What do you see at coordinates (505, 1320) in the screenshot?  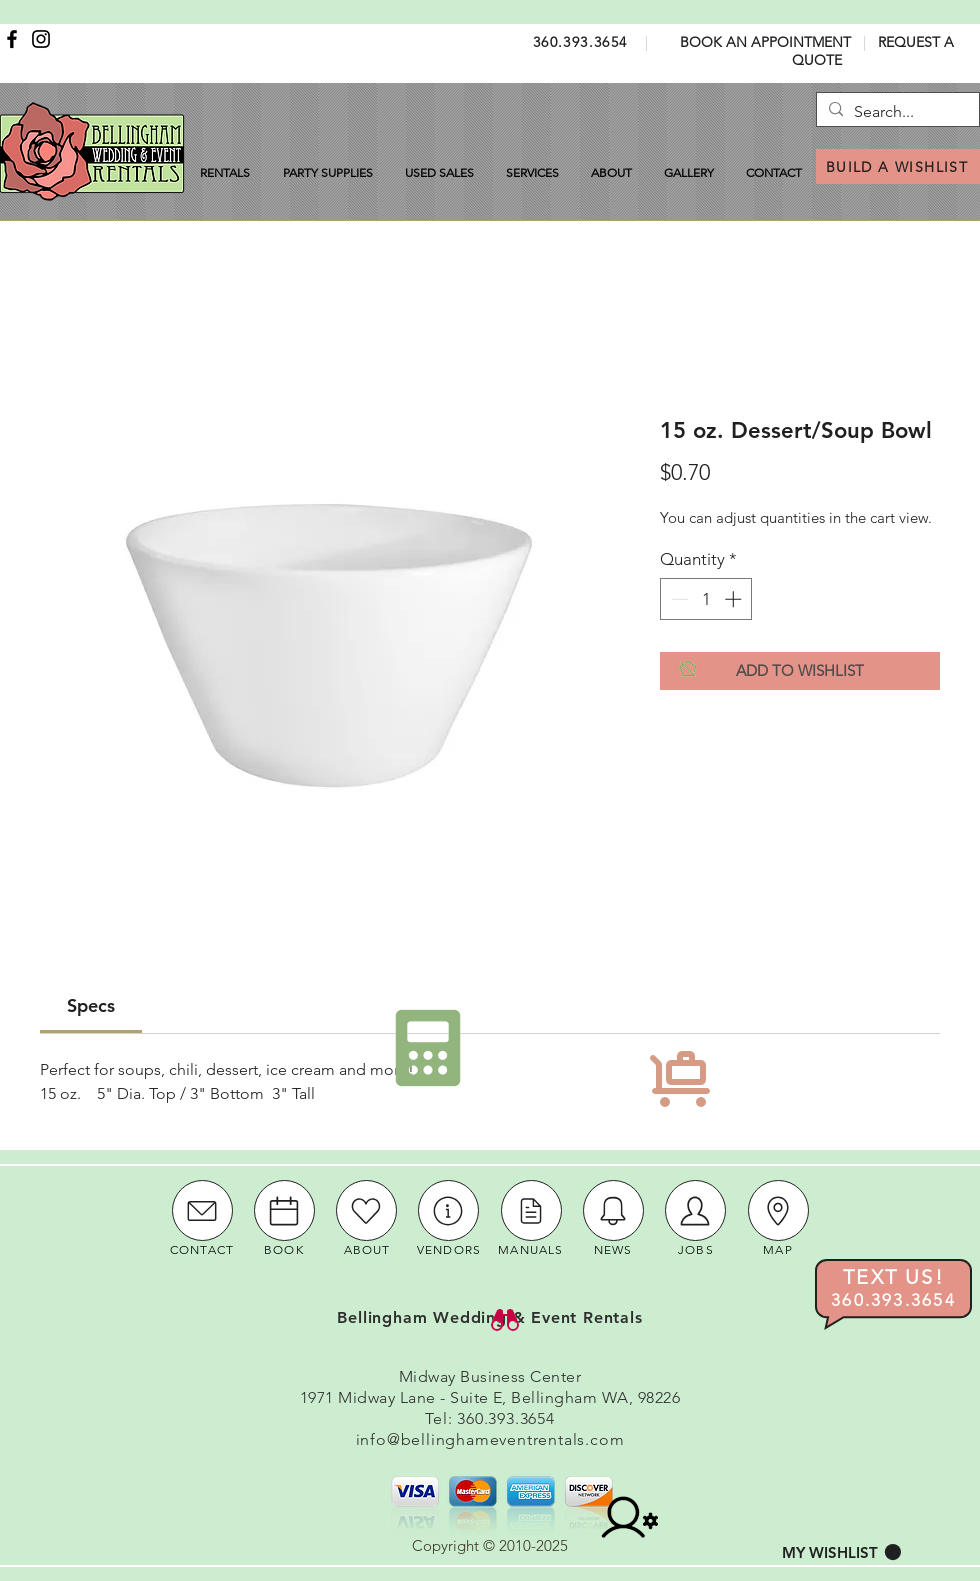 I see `search or explore content` at bounding box center [505, 1320].